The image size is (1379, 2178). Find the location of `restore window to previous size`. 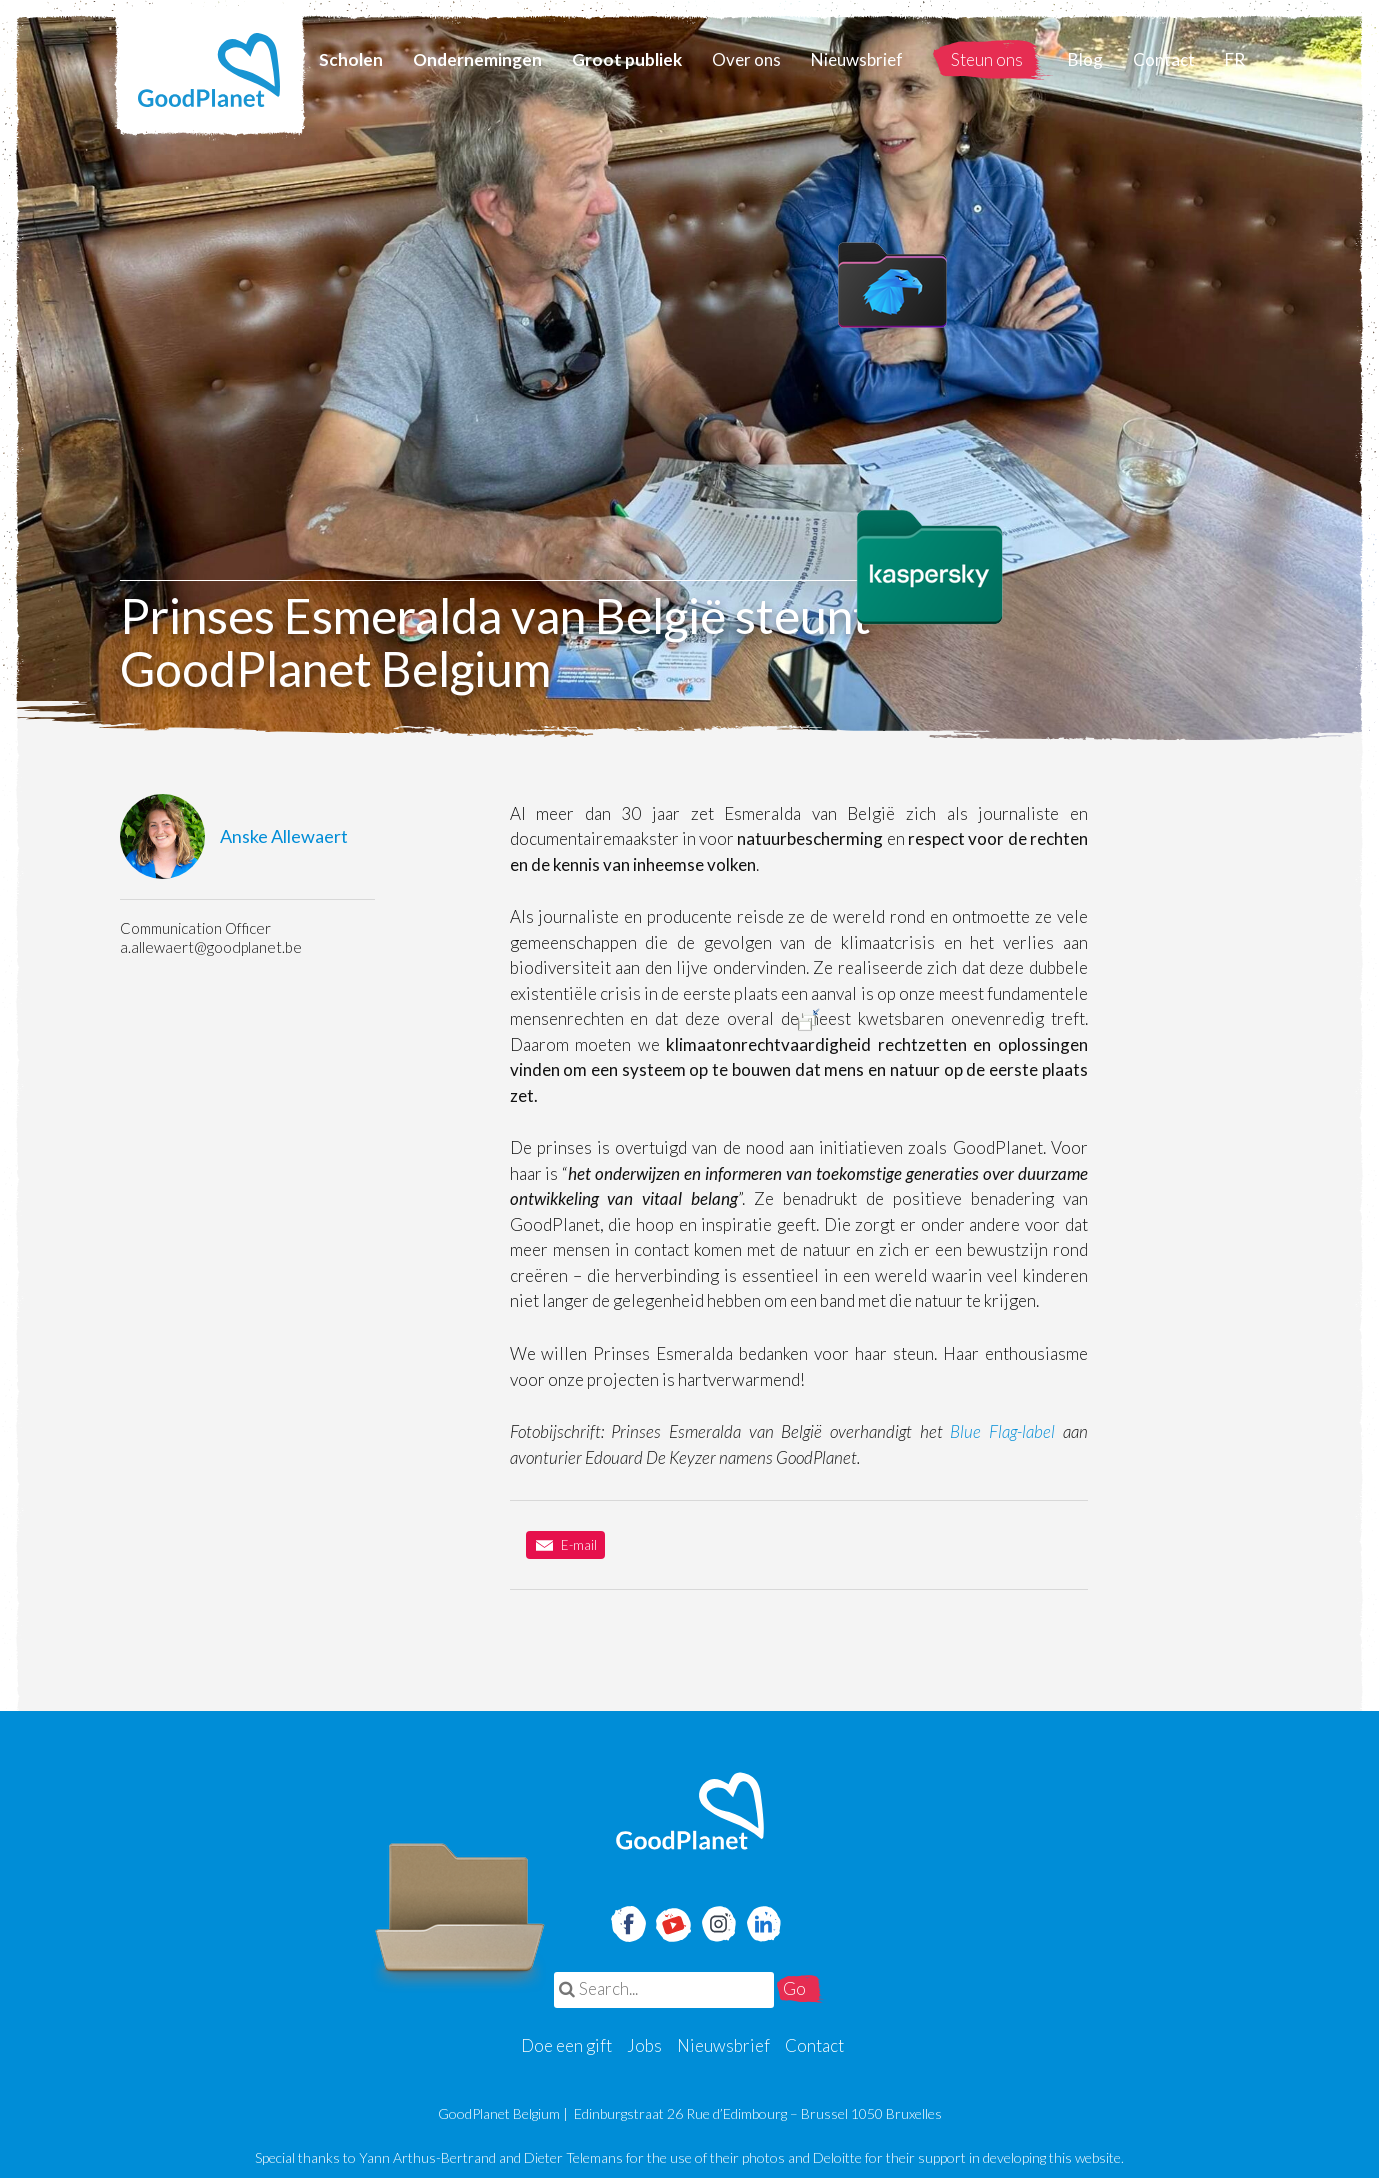

restore window to previous size is located at coordinates (808, 1019).